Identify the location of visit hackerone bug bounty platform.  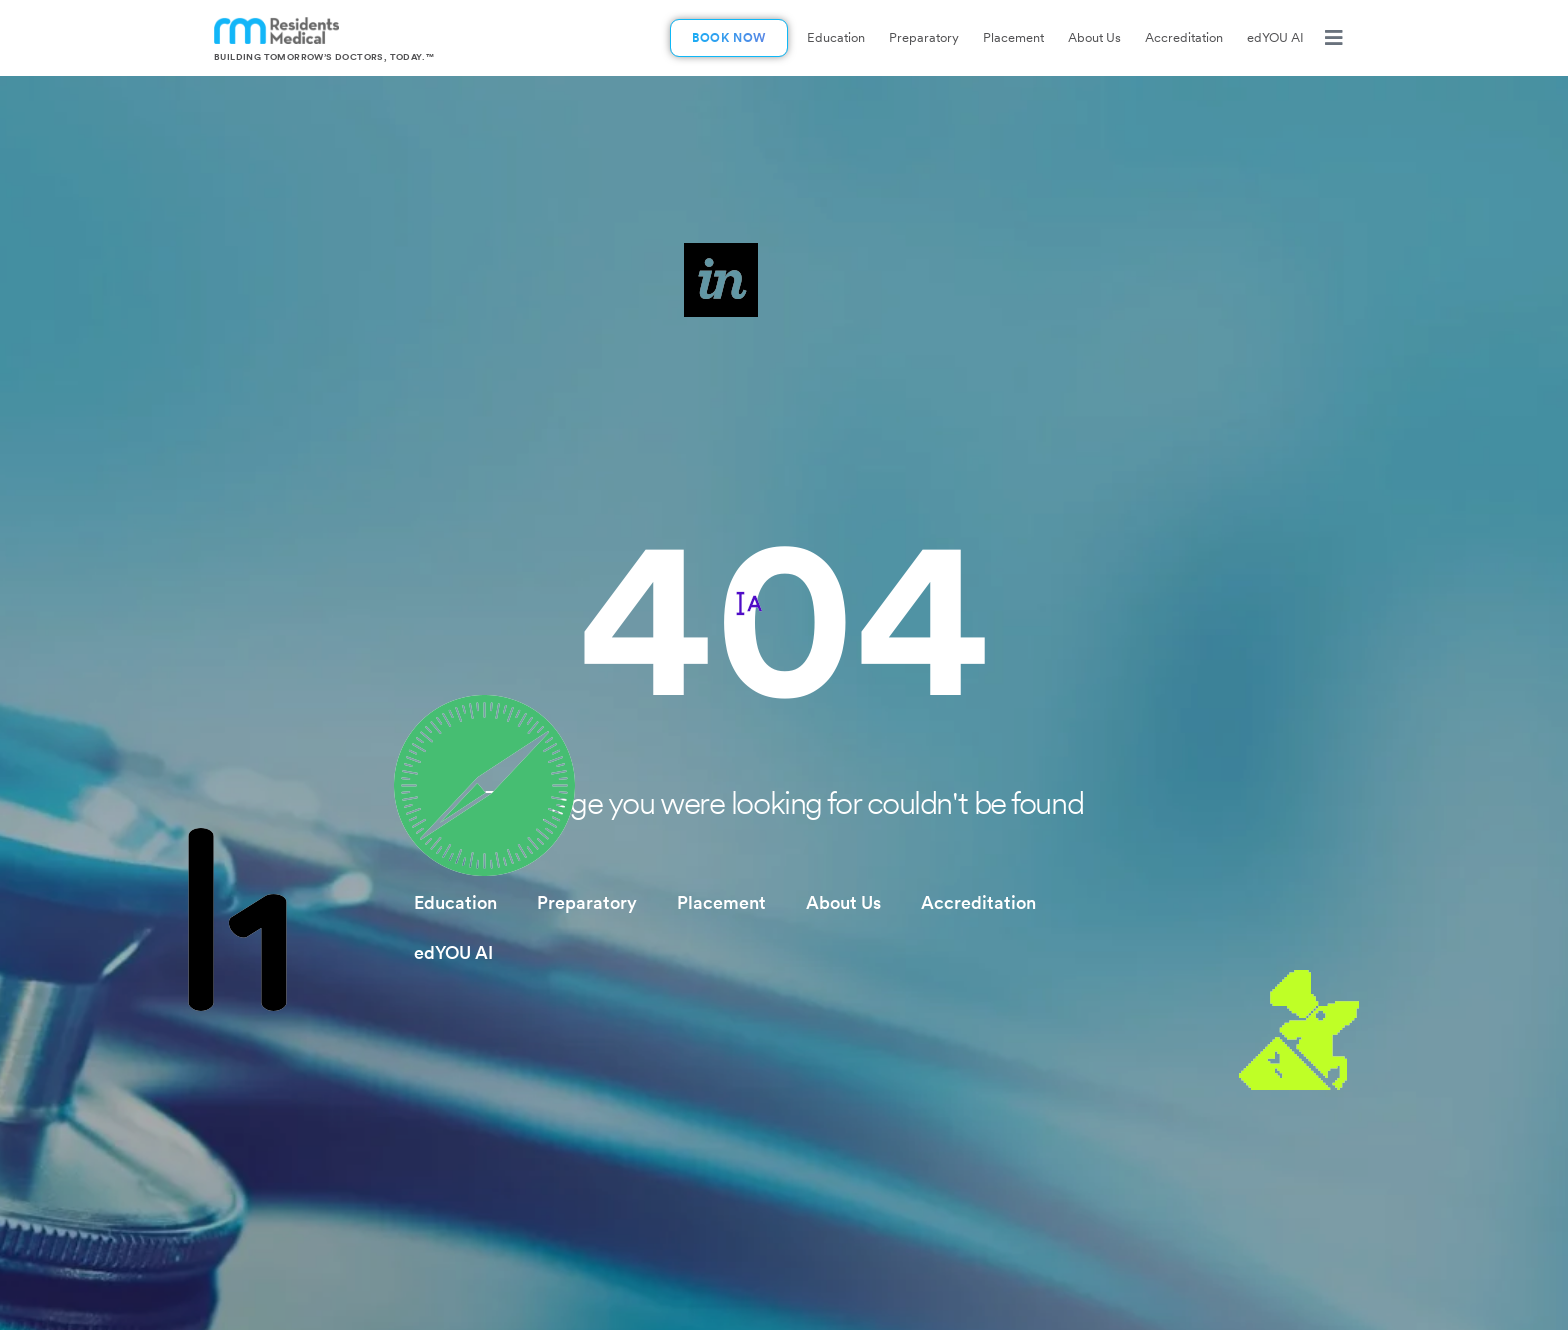
(237, 919).